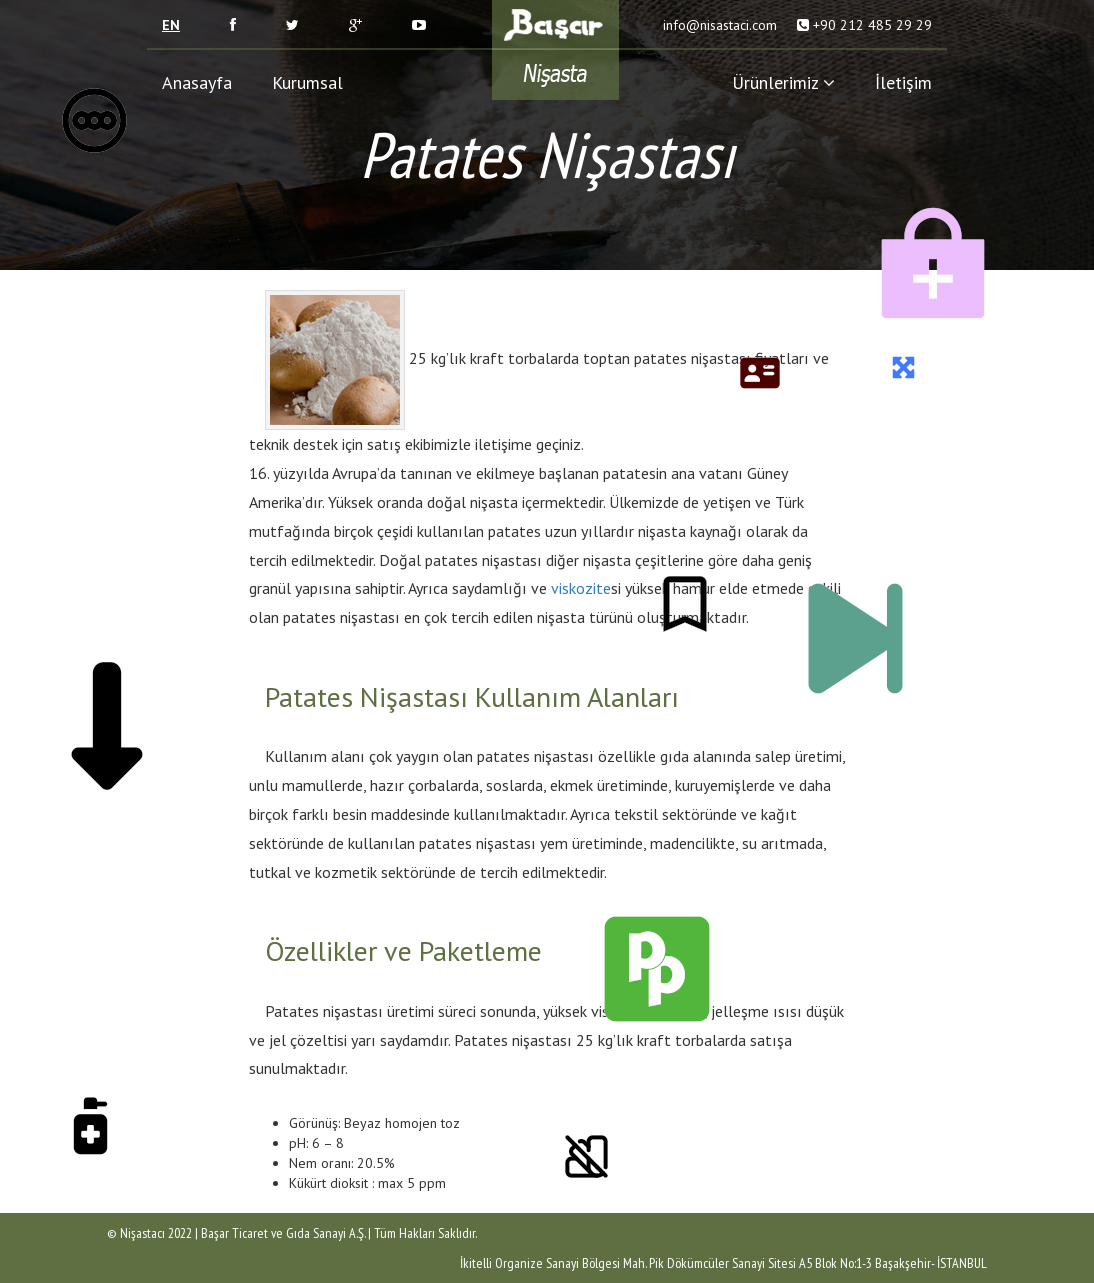 This screenshot has width=1094, height=1283. What do you see at coordinates (685, 604) in the screenshot?
I see `bookmark this item` at bounding box center [685, 604].